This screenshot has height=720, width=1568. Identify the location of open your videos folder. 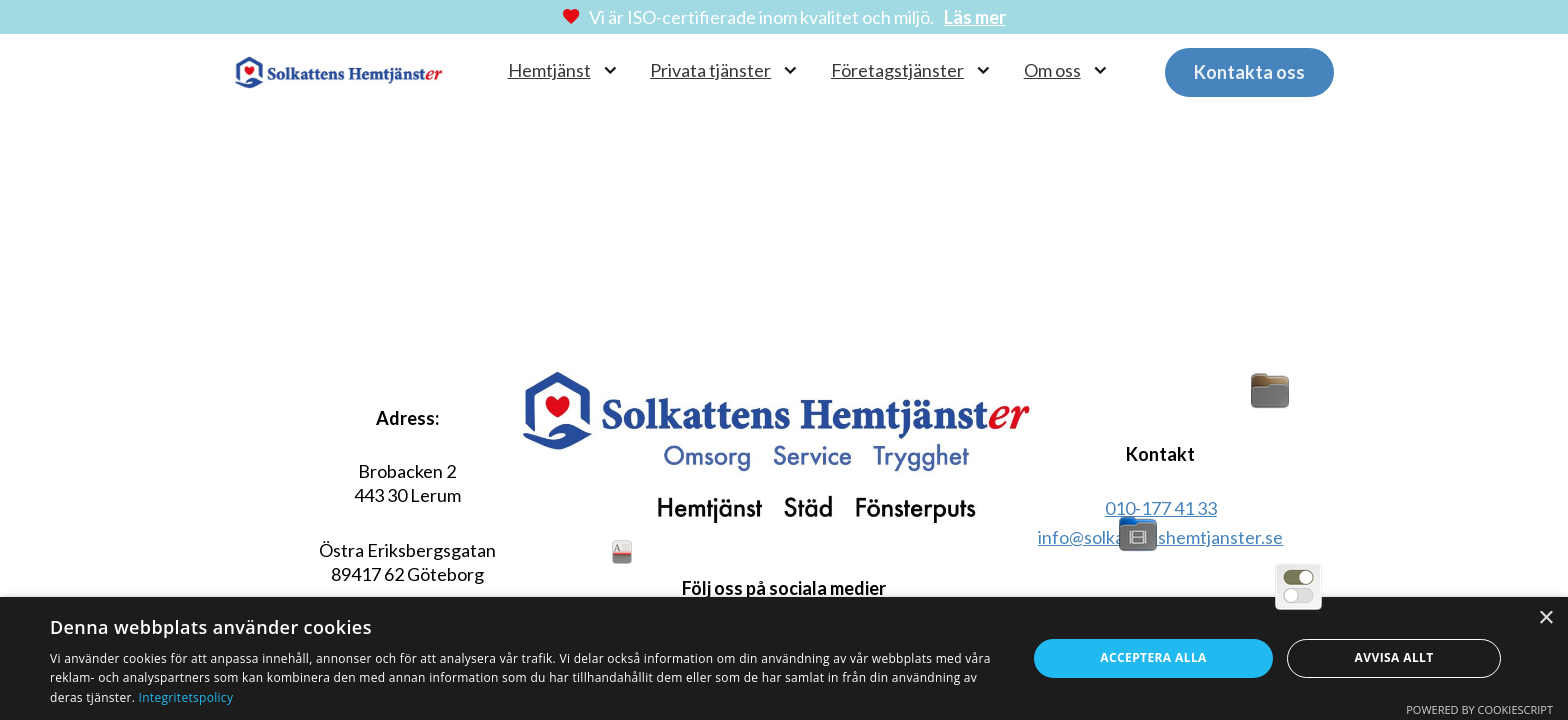
(1138, 533).